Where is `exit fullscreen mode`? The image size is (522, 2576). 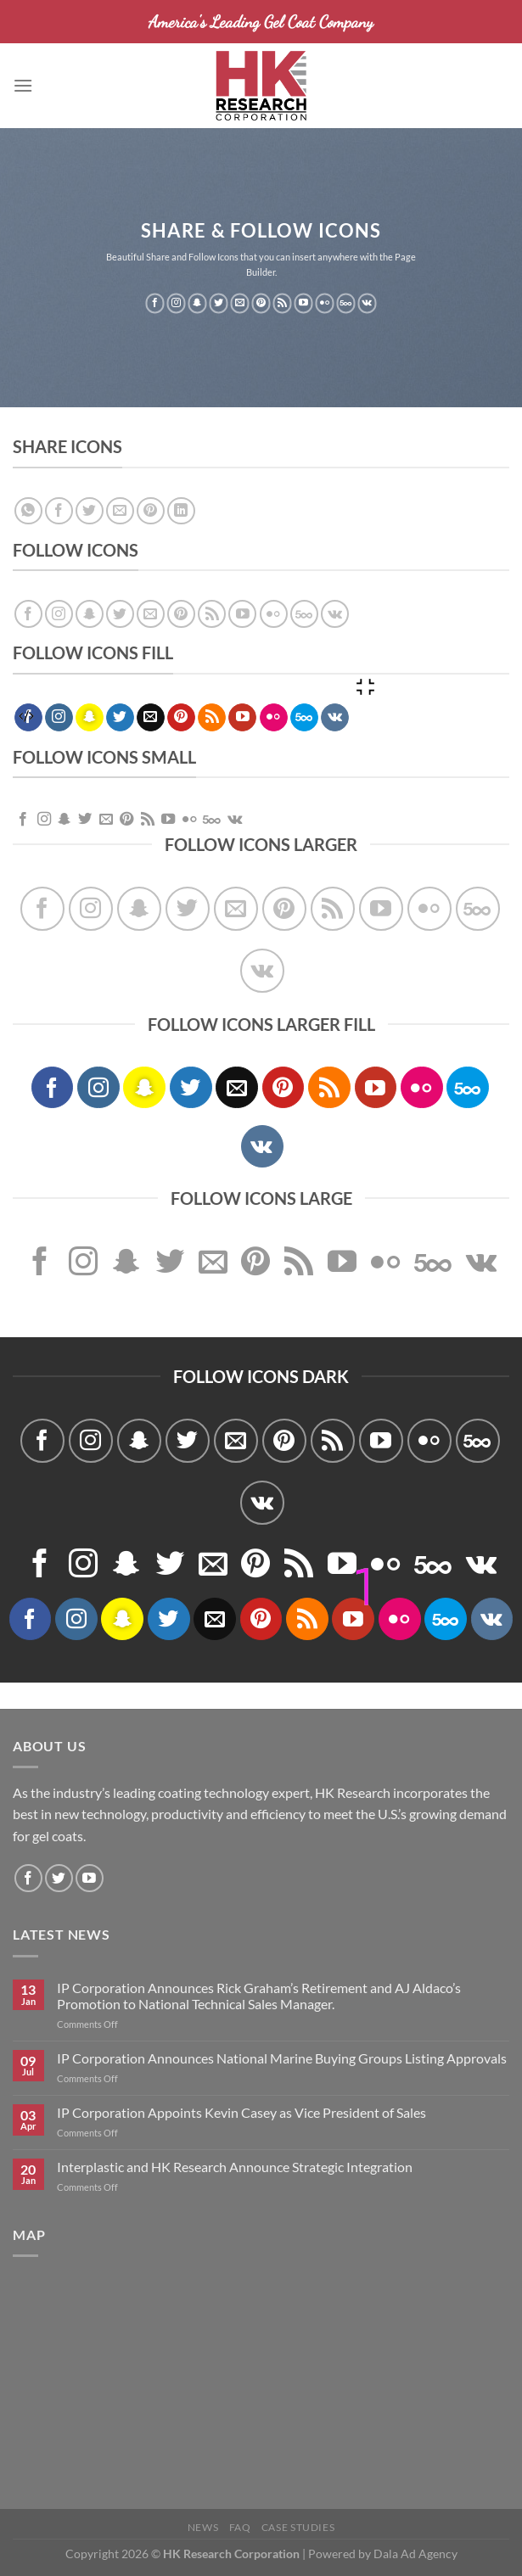 exit fullscreen mode is located at coordinates (365, 686).